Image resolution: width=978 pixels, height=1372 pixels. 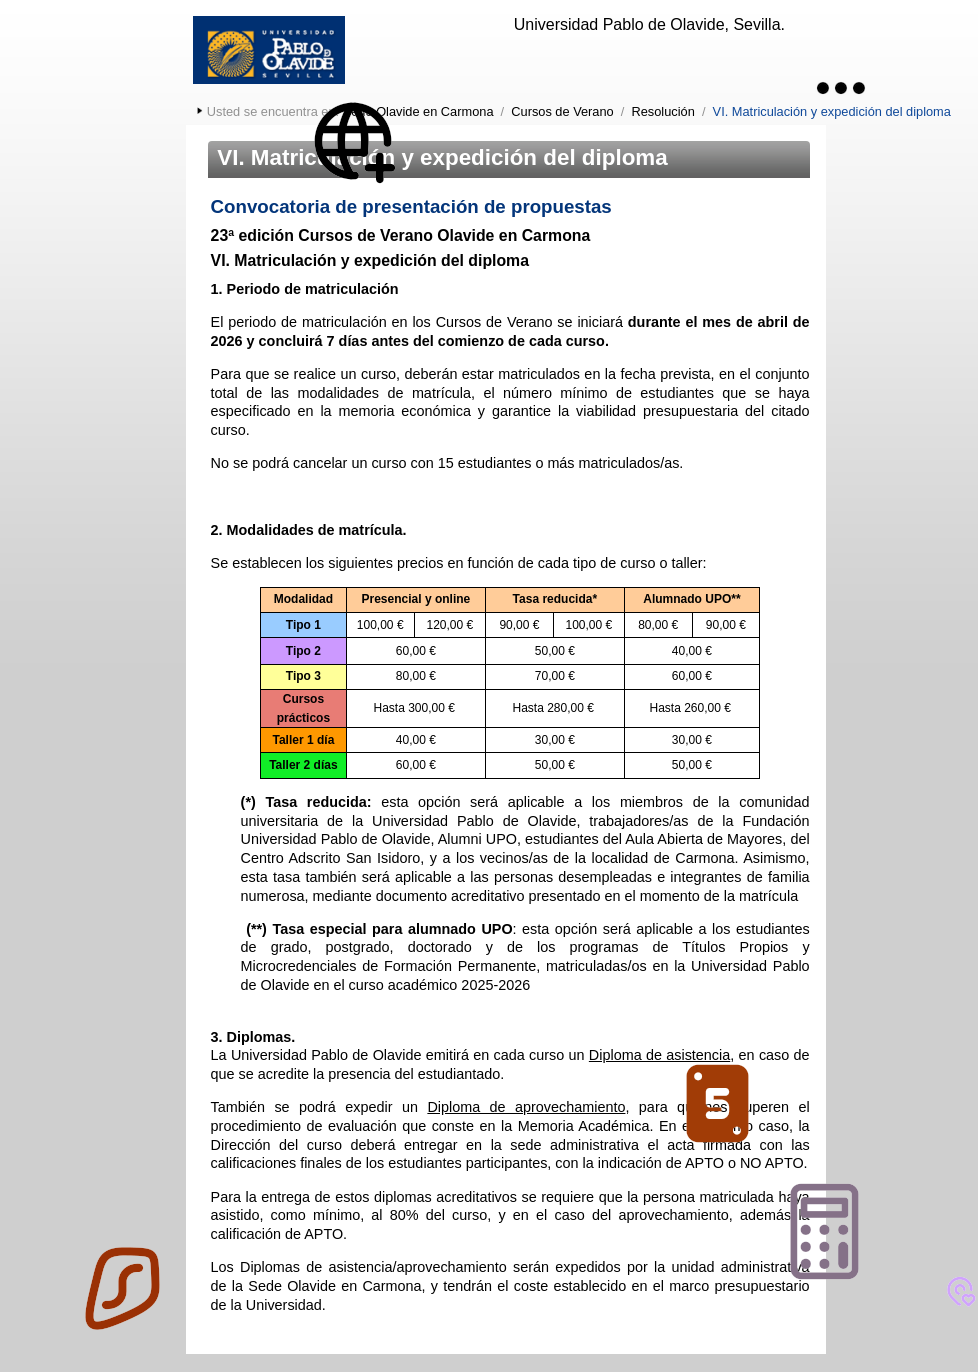 What do you see at coordinates (122, 1288) in the screenshot?
I see `open surfshark vpn app` at bounding box center [122, 1288].